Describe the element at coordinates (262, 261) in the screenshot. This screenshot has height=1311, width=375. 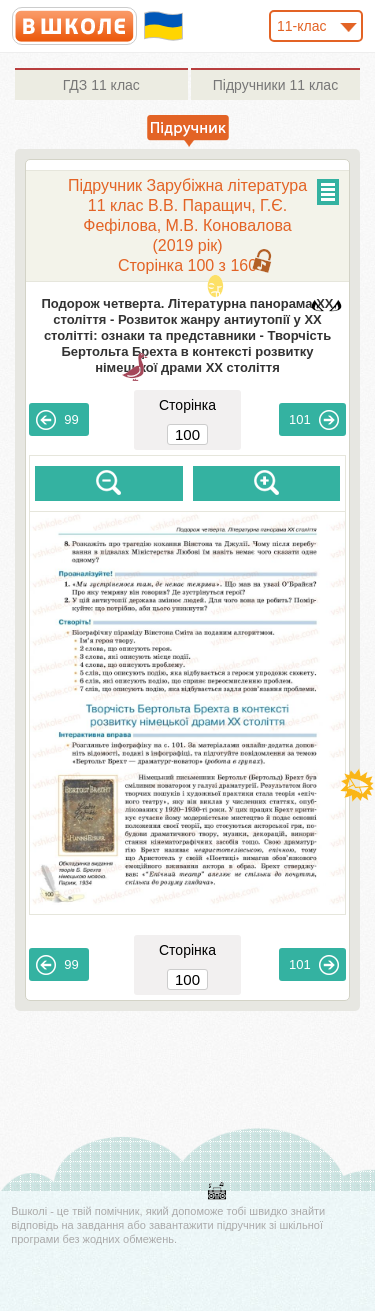
I see `mute or silence audio notifications` at that location.